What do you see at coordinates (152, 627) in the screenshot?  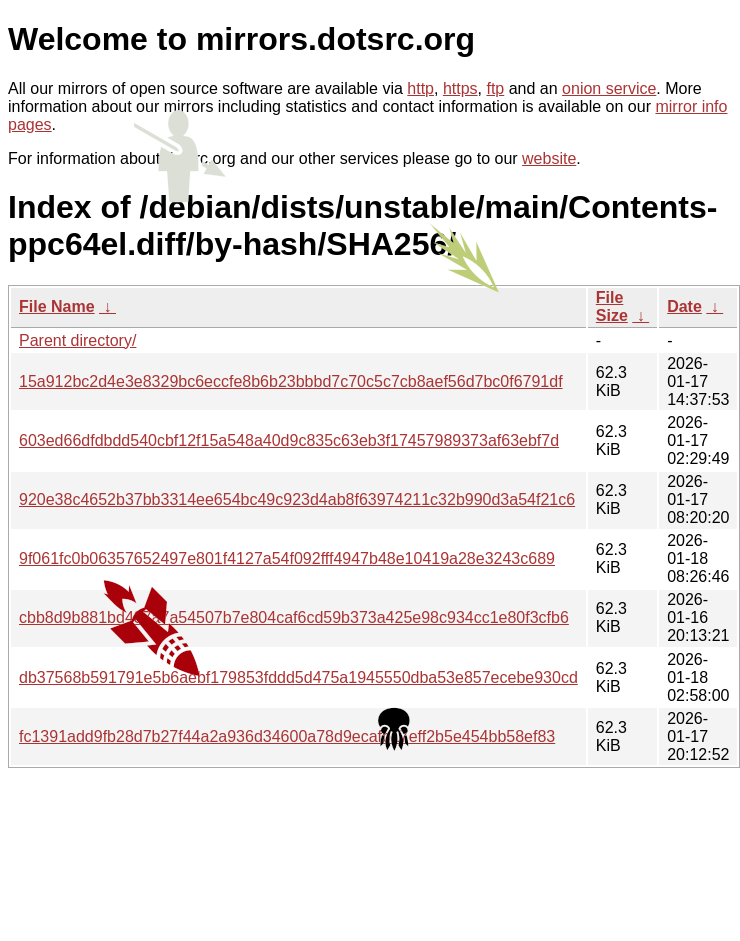 I see `launch or deploy an application` at bounding box center [152, 627].